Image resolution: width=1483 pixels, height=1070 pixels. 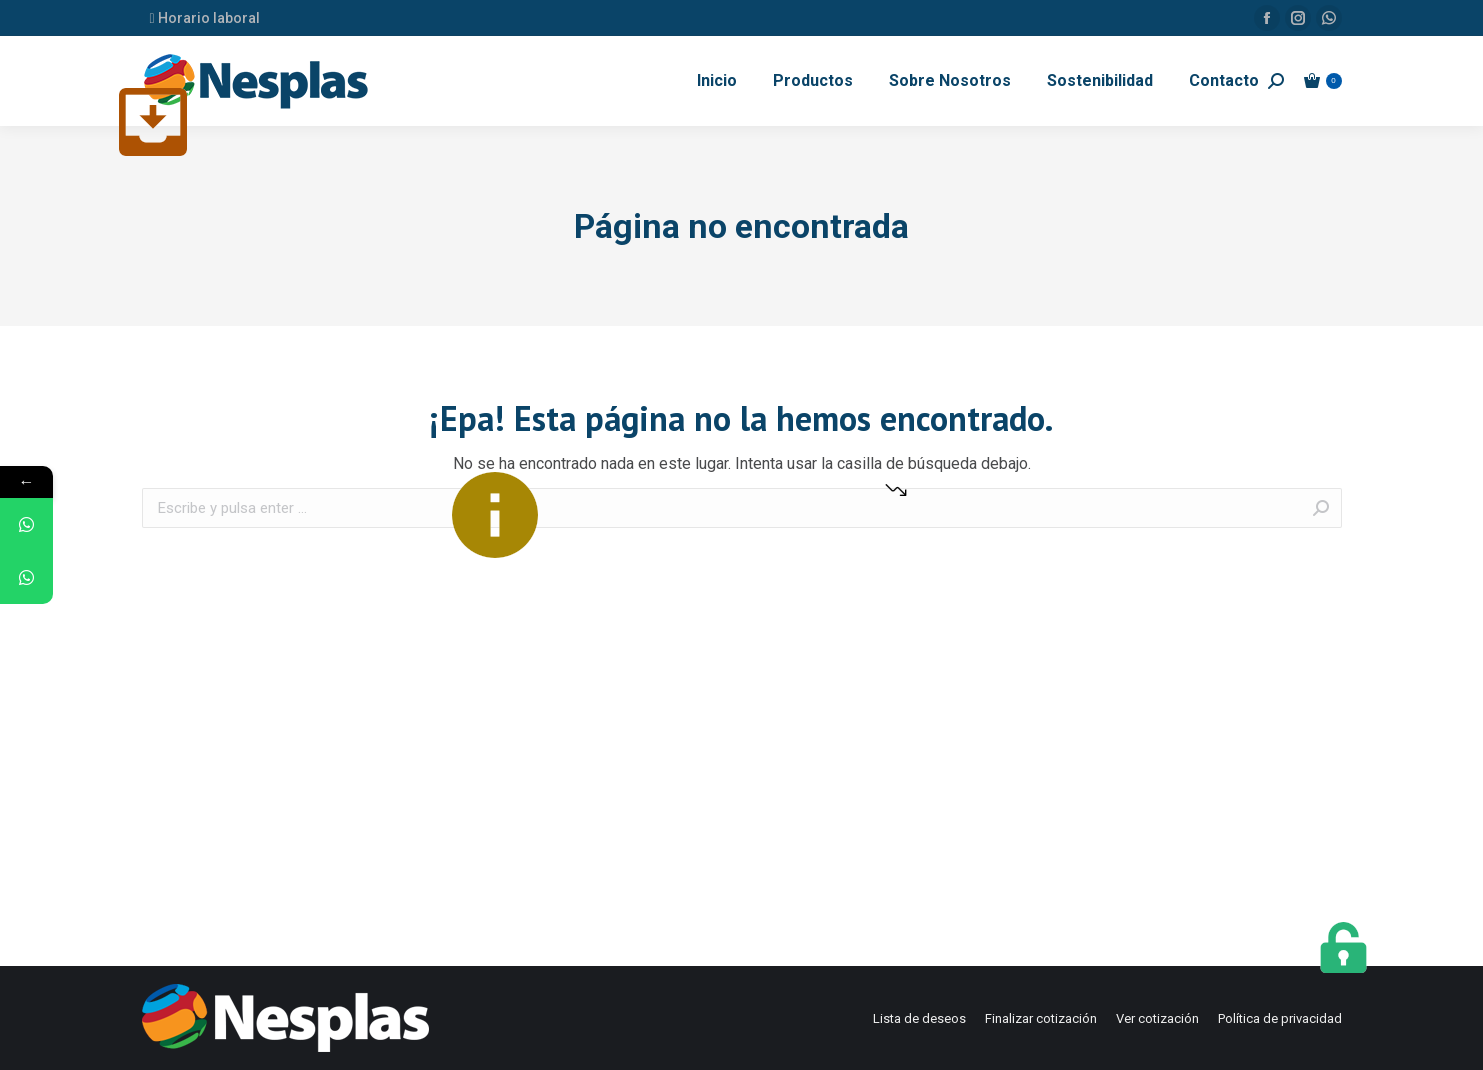 What do you see at coordinates (495, 515) in the screenshot?
I see `view more information or details` at bounding box center [495, 515].